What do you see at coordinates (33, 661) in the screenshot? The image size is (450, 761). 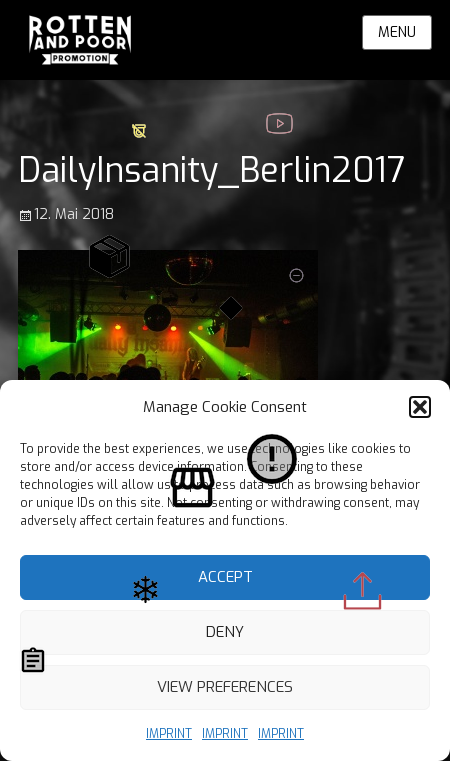 I see `view assigned tasks or assignments` at bounding box center [33, 661].